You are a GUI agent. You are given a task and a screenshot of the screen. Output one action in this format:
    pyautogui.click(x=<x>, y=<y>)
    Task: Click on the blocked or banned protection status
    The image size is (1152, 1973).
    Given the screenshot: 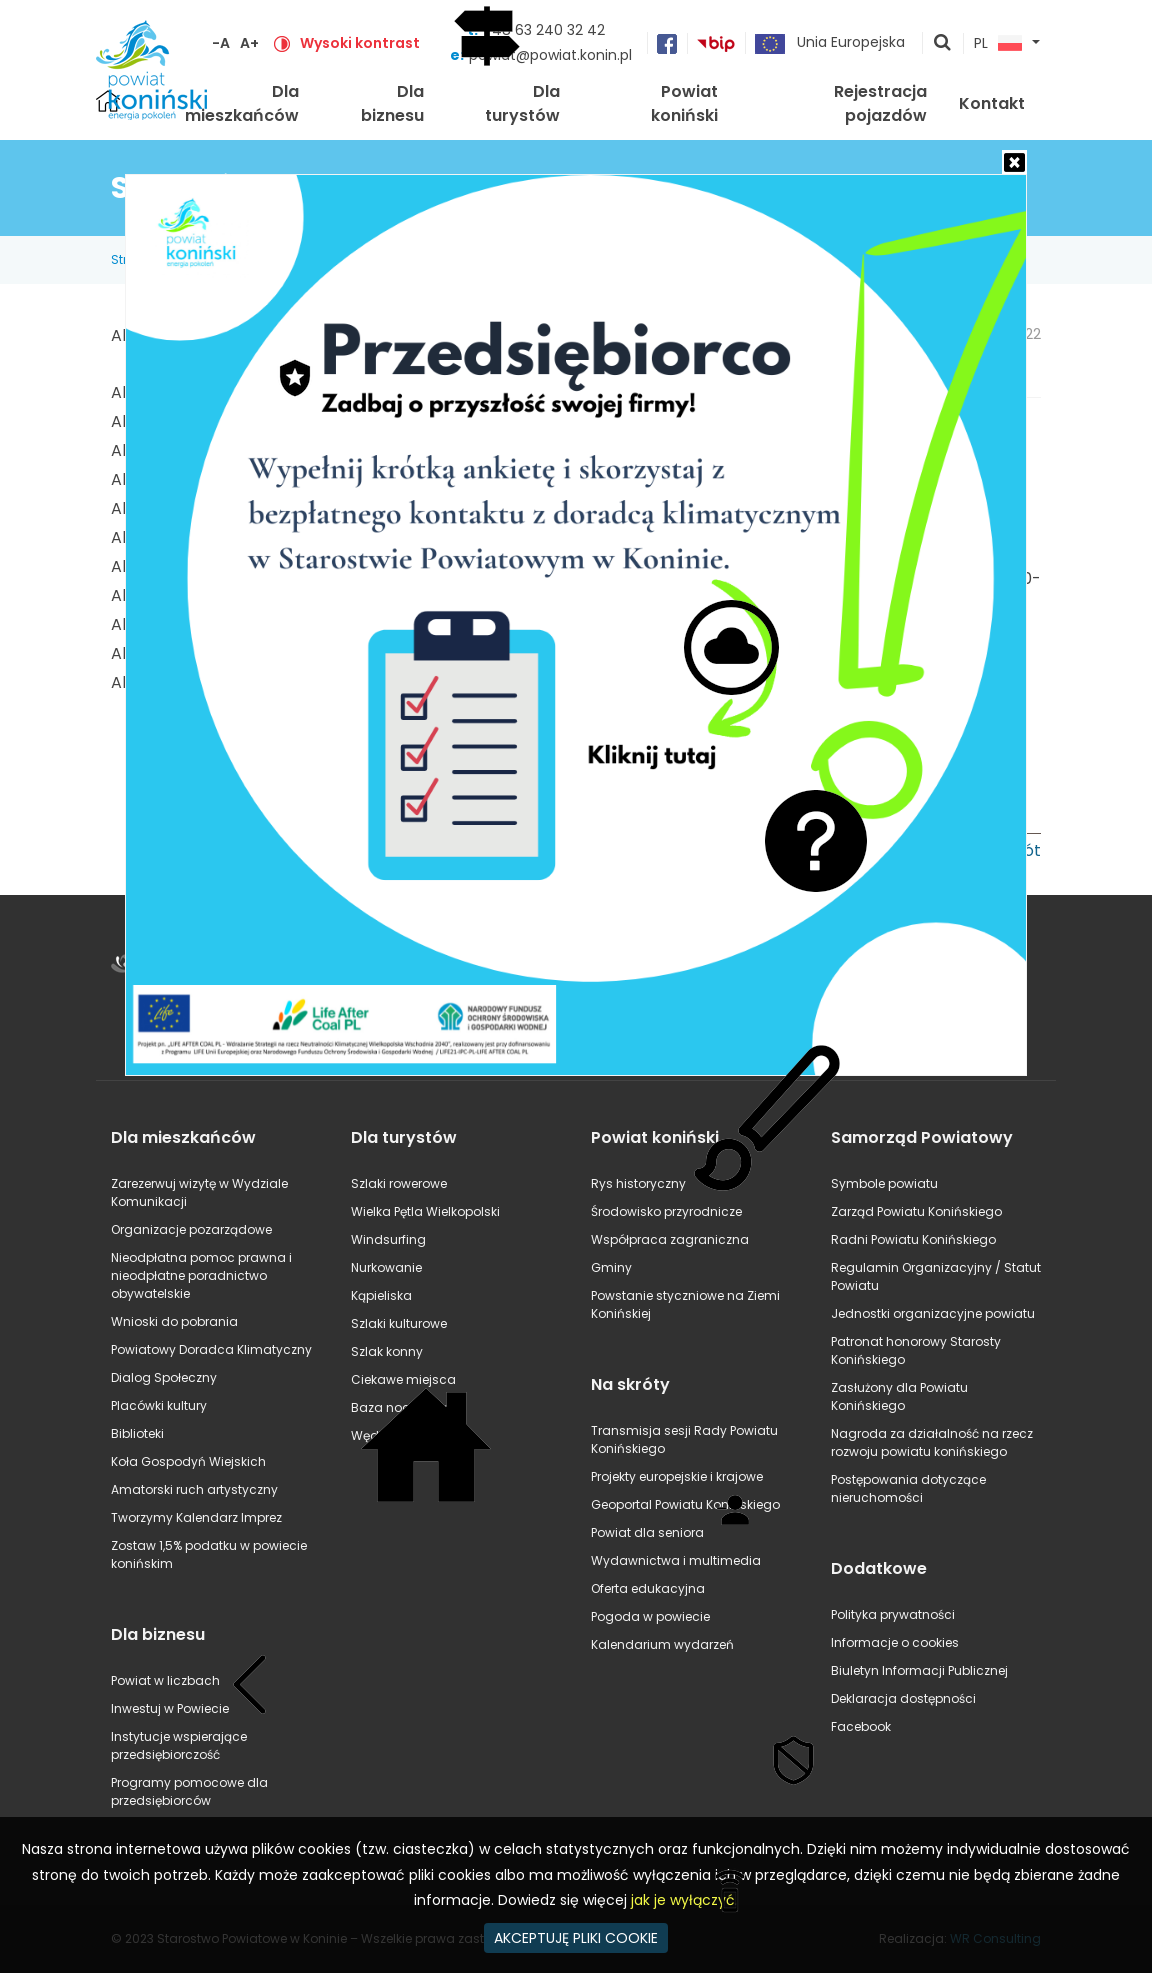 What is the action you would take?
    pyautogui.click(x=793, y=1760)
    